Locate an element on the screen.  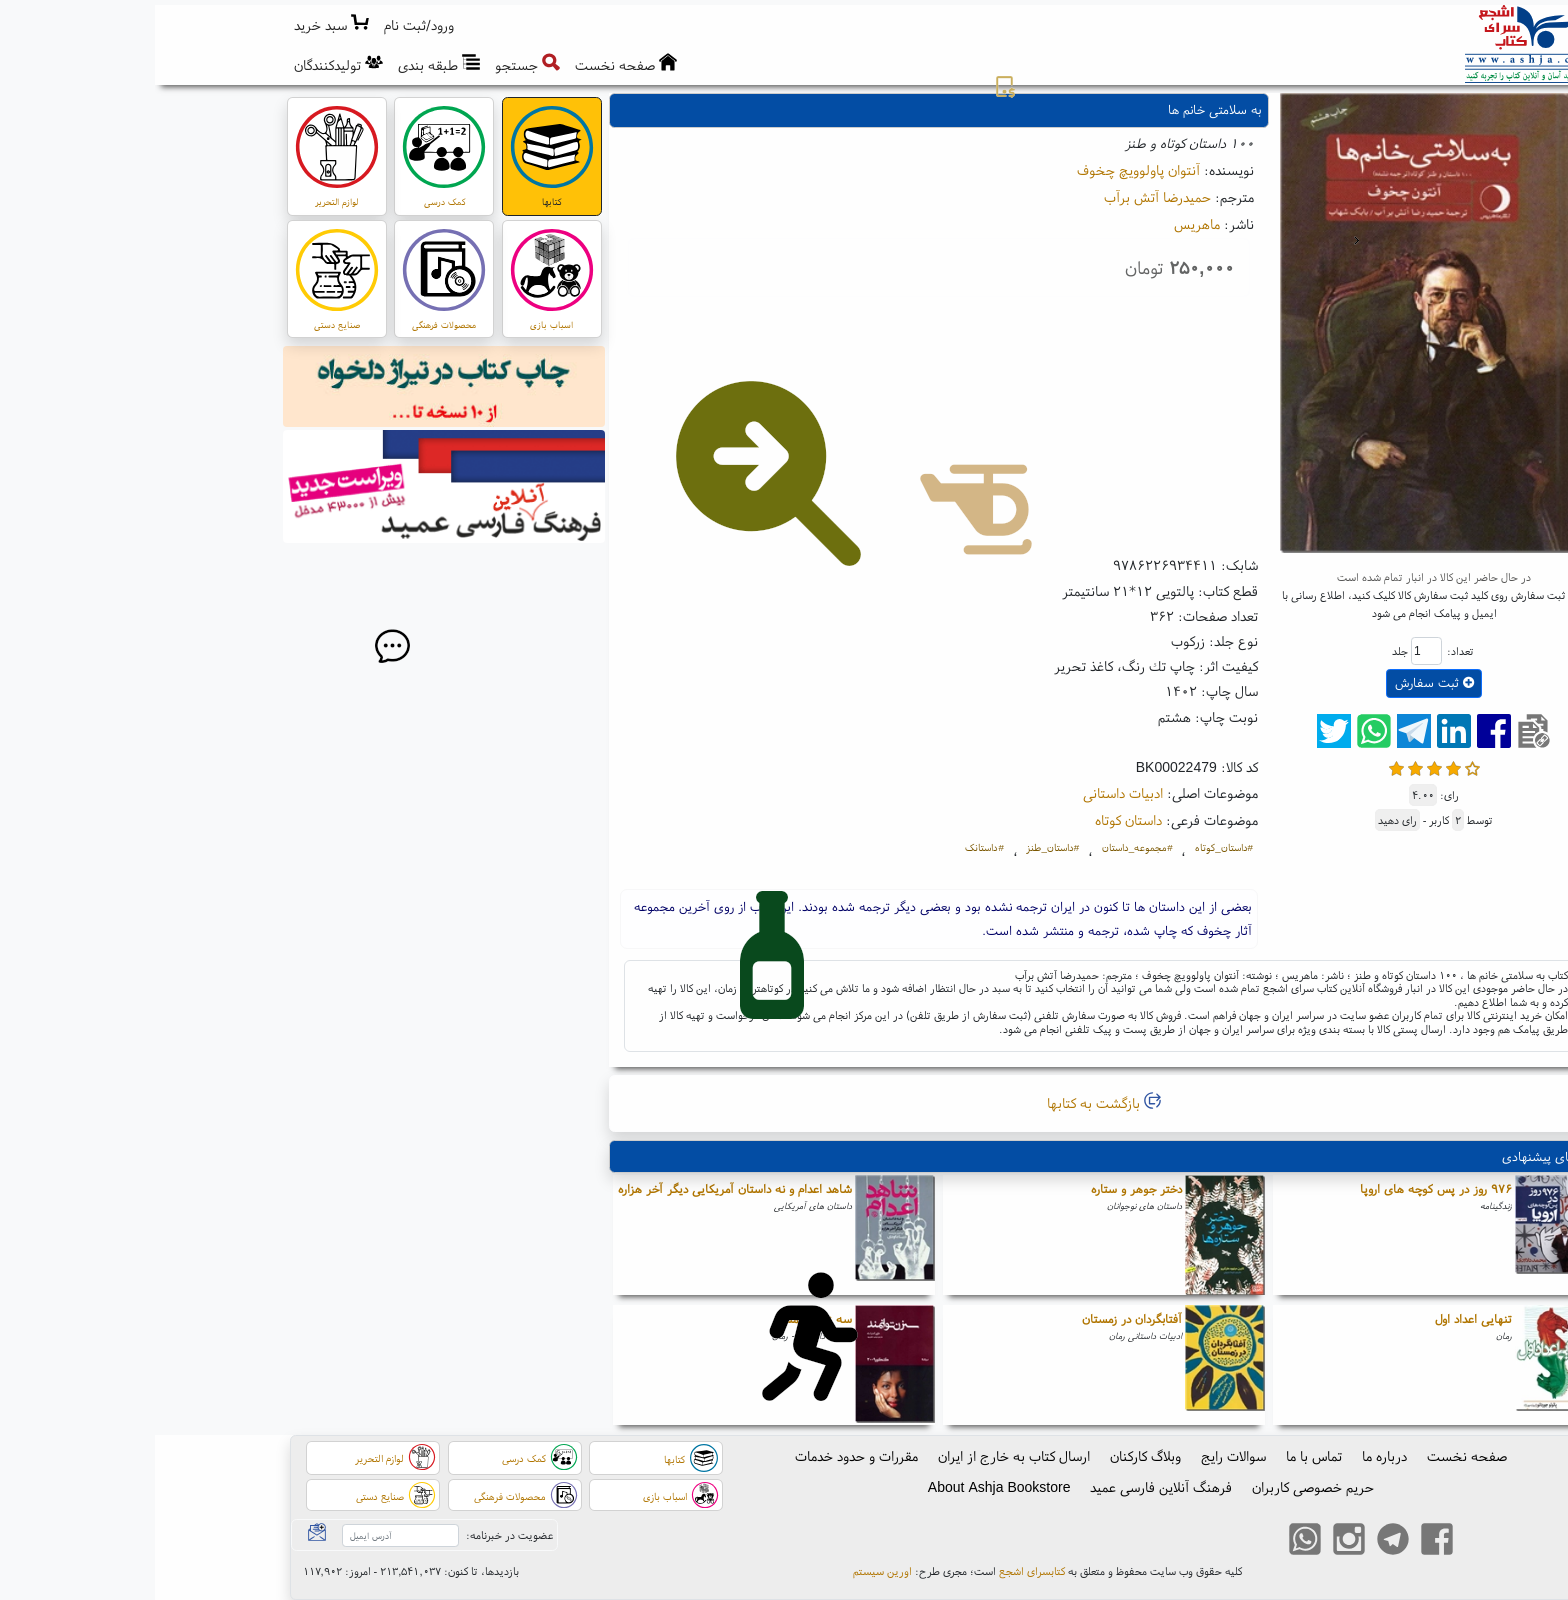
helicopter transportation option is located at coordinates (976, 508).